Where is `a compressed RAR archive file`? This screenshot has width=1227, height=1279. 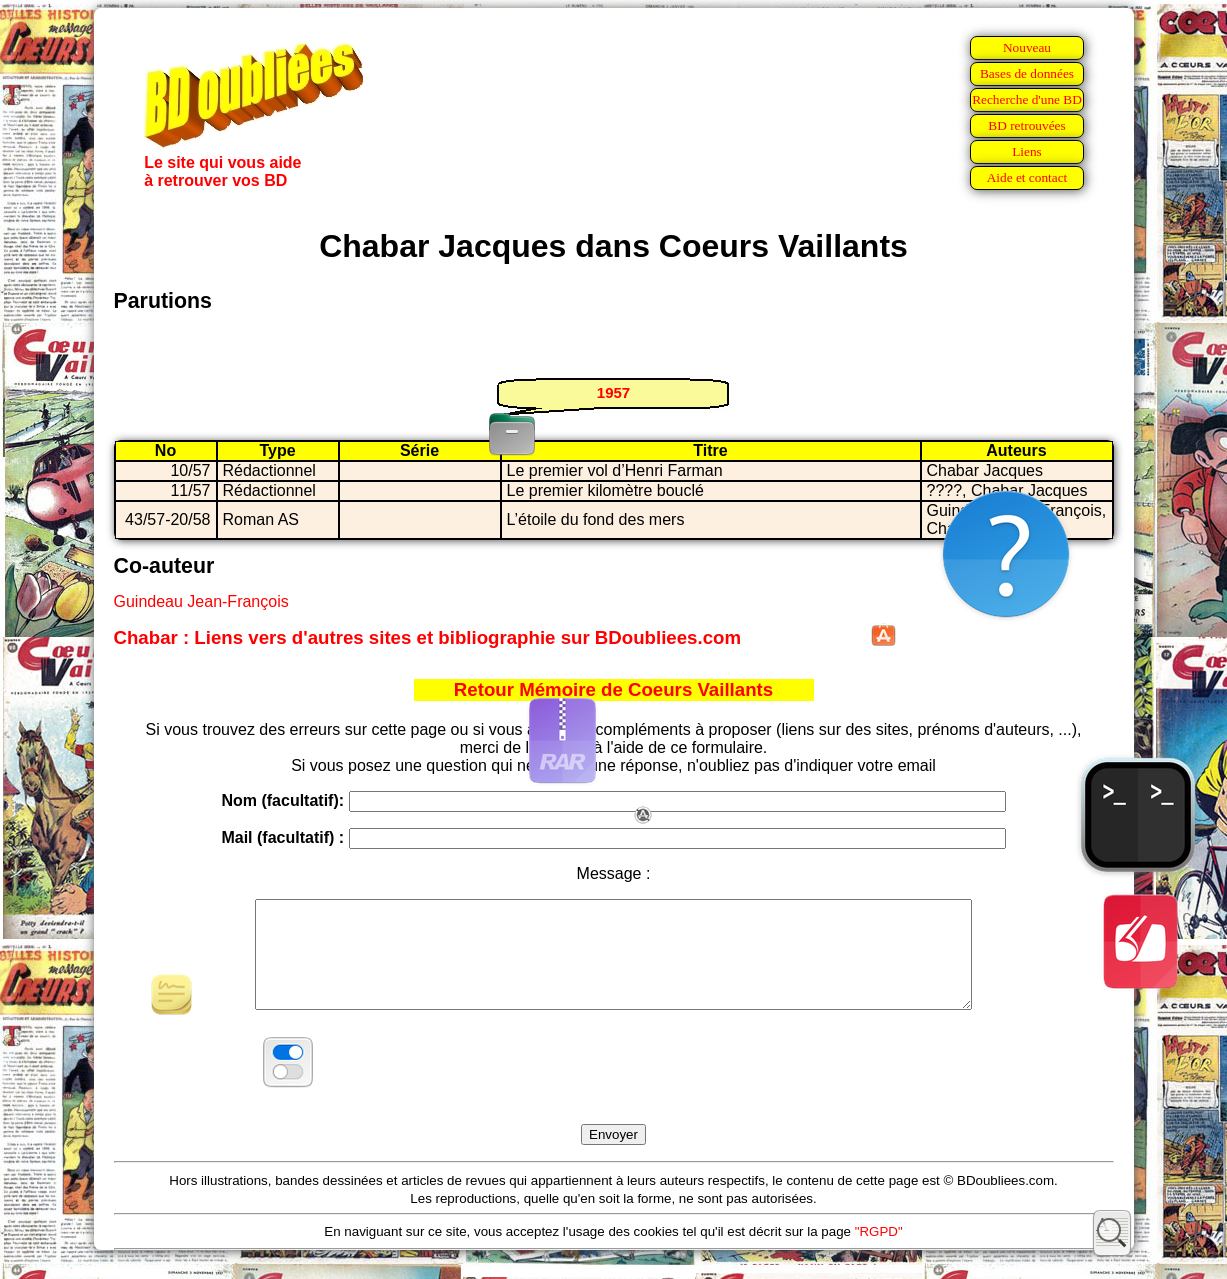 a compressed RAR archive file is located at coordinates (562, 740).